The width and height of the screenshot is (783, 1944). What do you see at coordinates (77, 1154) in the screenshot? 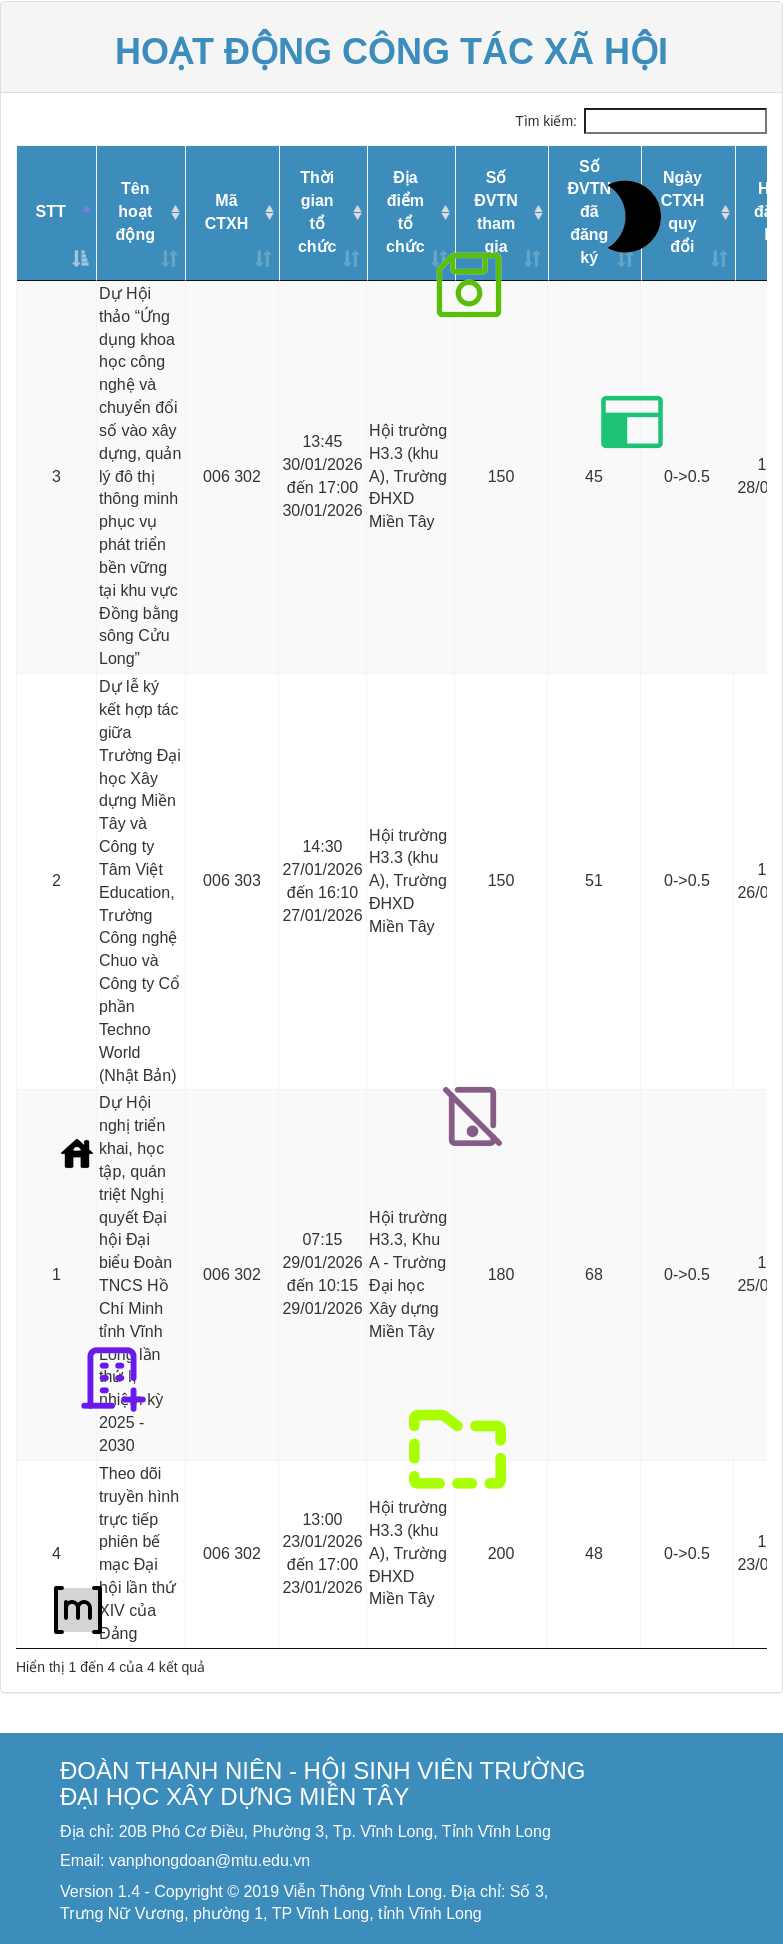
I see `go to home screen` at bounding box center [77, 1154].